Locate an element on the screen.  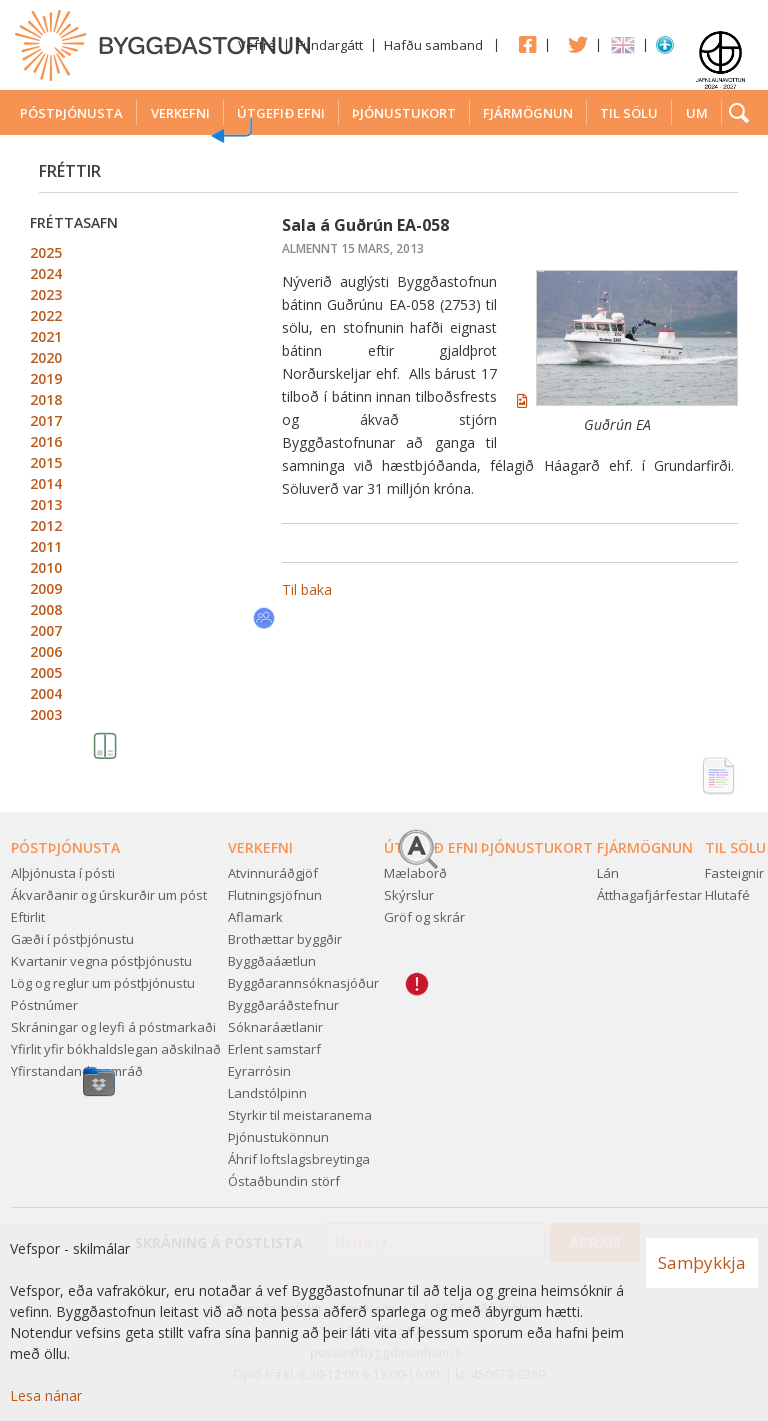
switch to a different user account is located at coordinates (264, 618).